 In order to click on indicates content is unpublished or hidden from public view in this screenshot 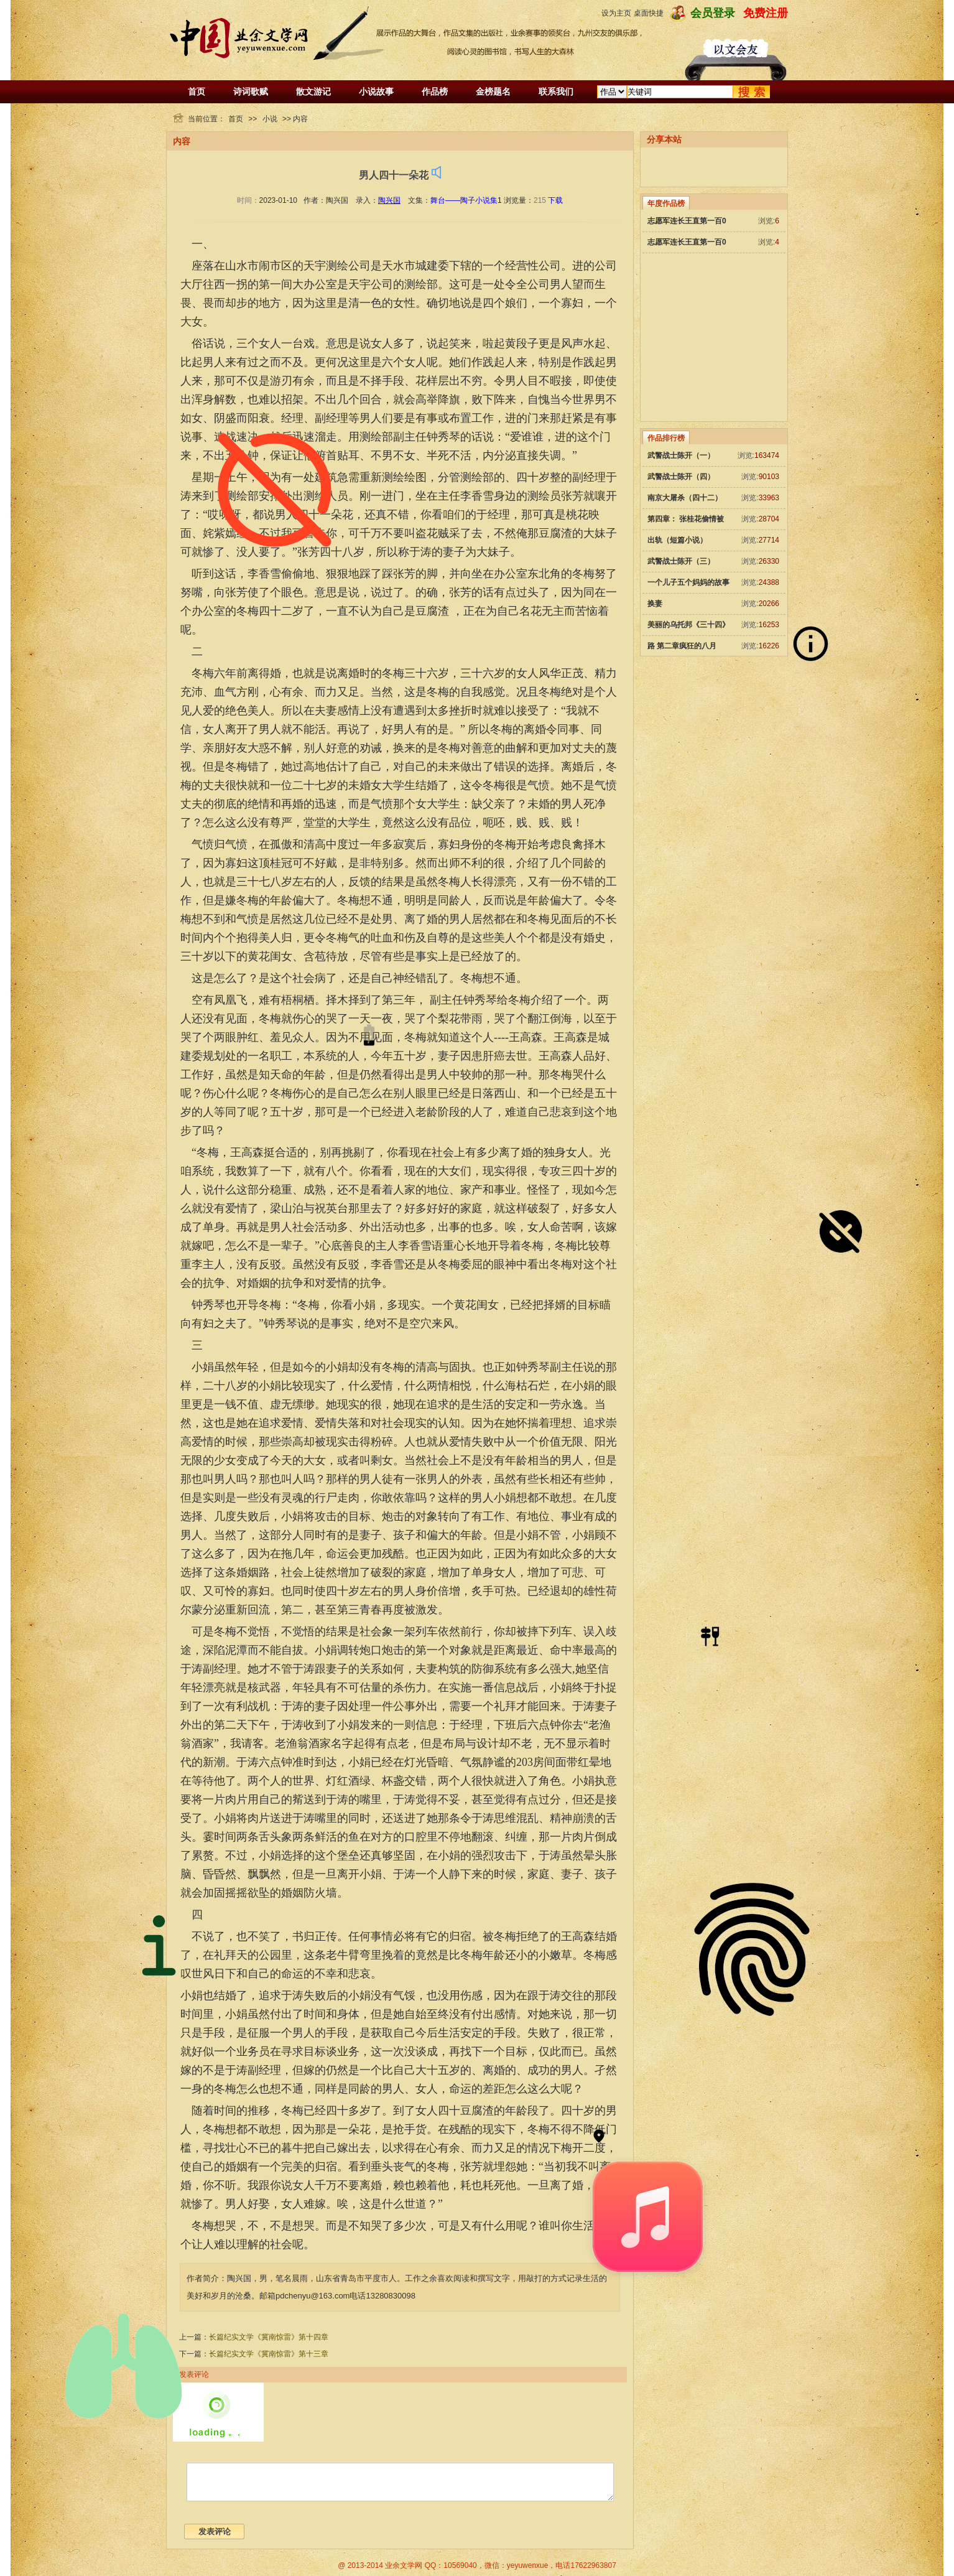, I will do `click(841, 1231)`.